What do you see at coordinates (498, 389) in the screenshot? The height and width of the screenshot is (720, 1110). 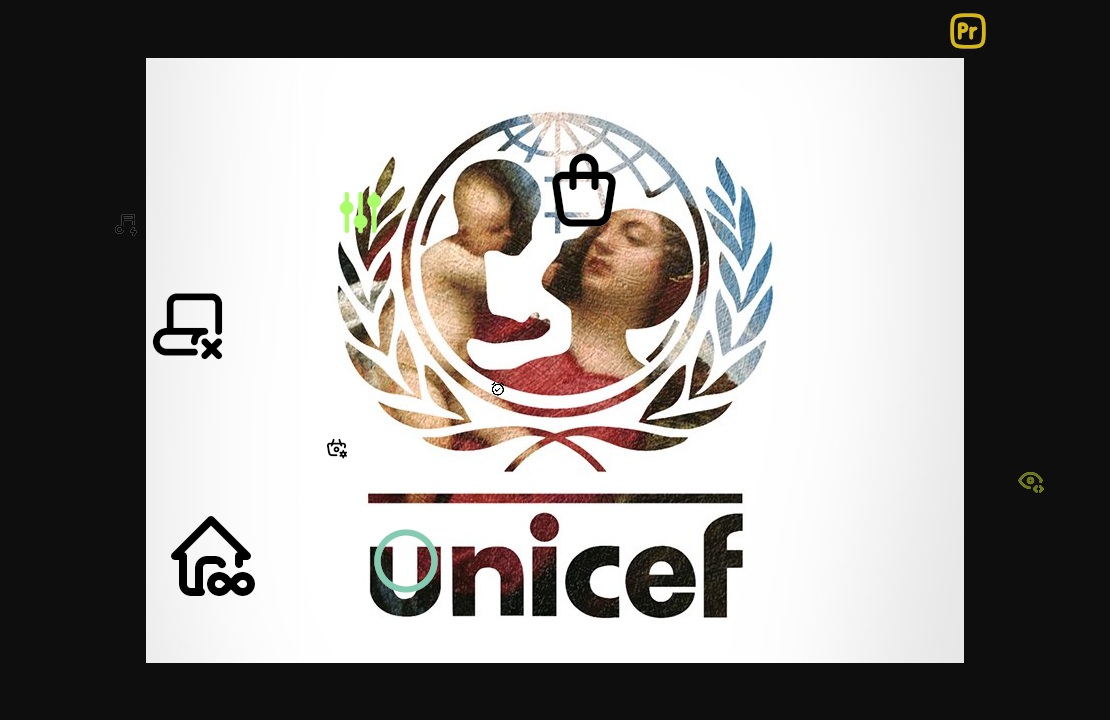 I see `alarm is set and active` at bounding box center [498, 389].